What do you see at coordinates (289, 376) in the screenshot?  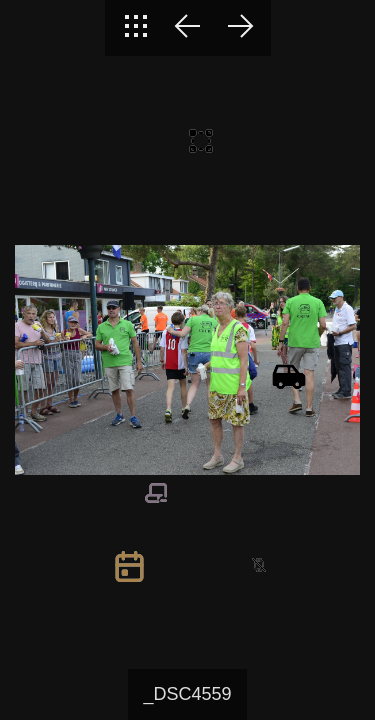 I see `access vehicle or driving settings` at bounding box center [289, 376].